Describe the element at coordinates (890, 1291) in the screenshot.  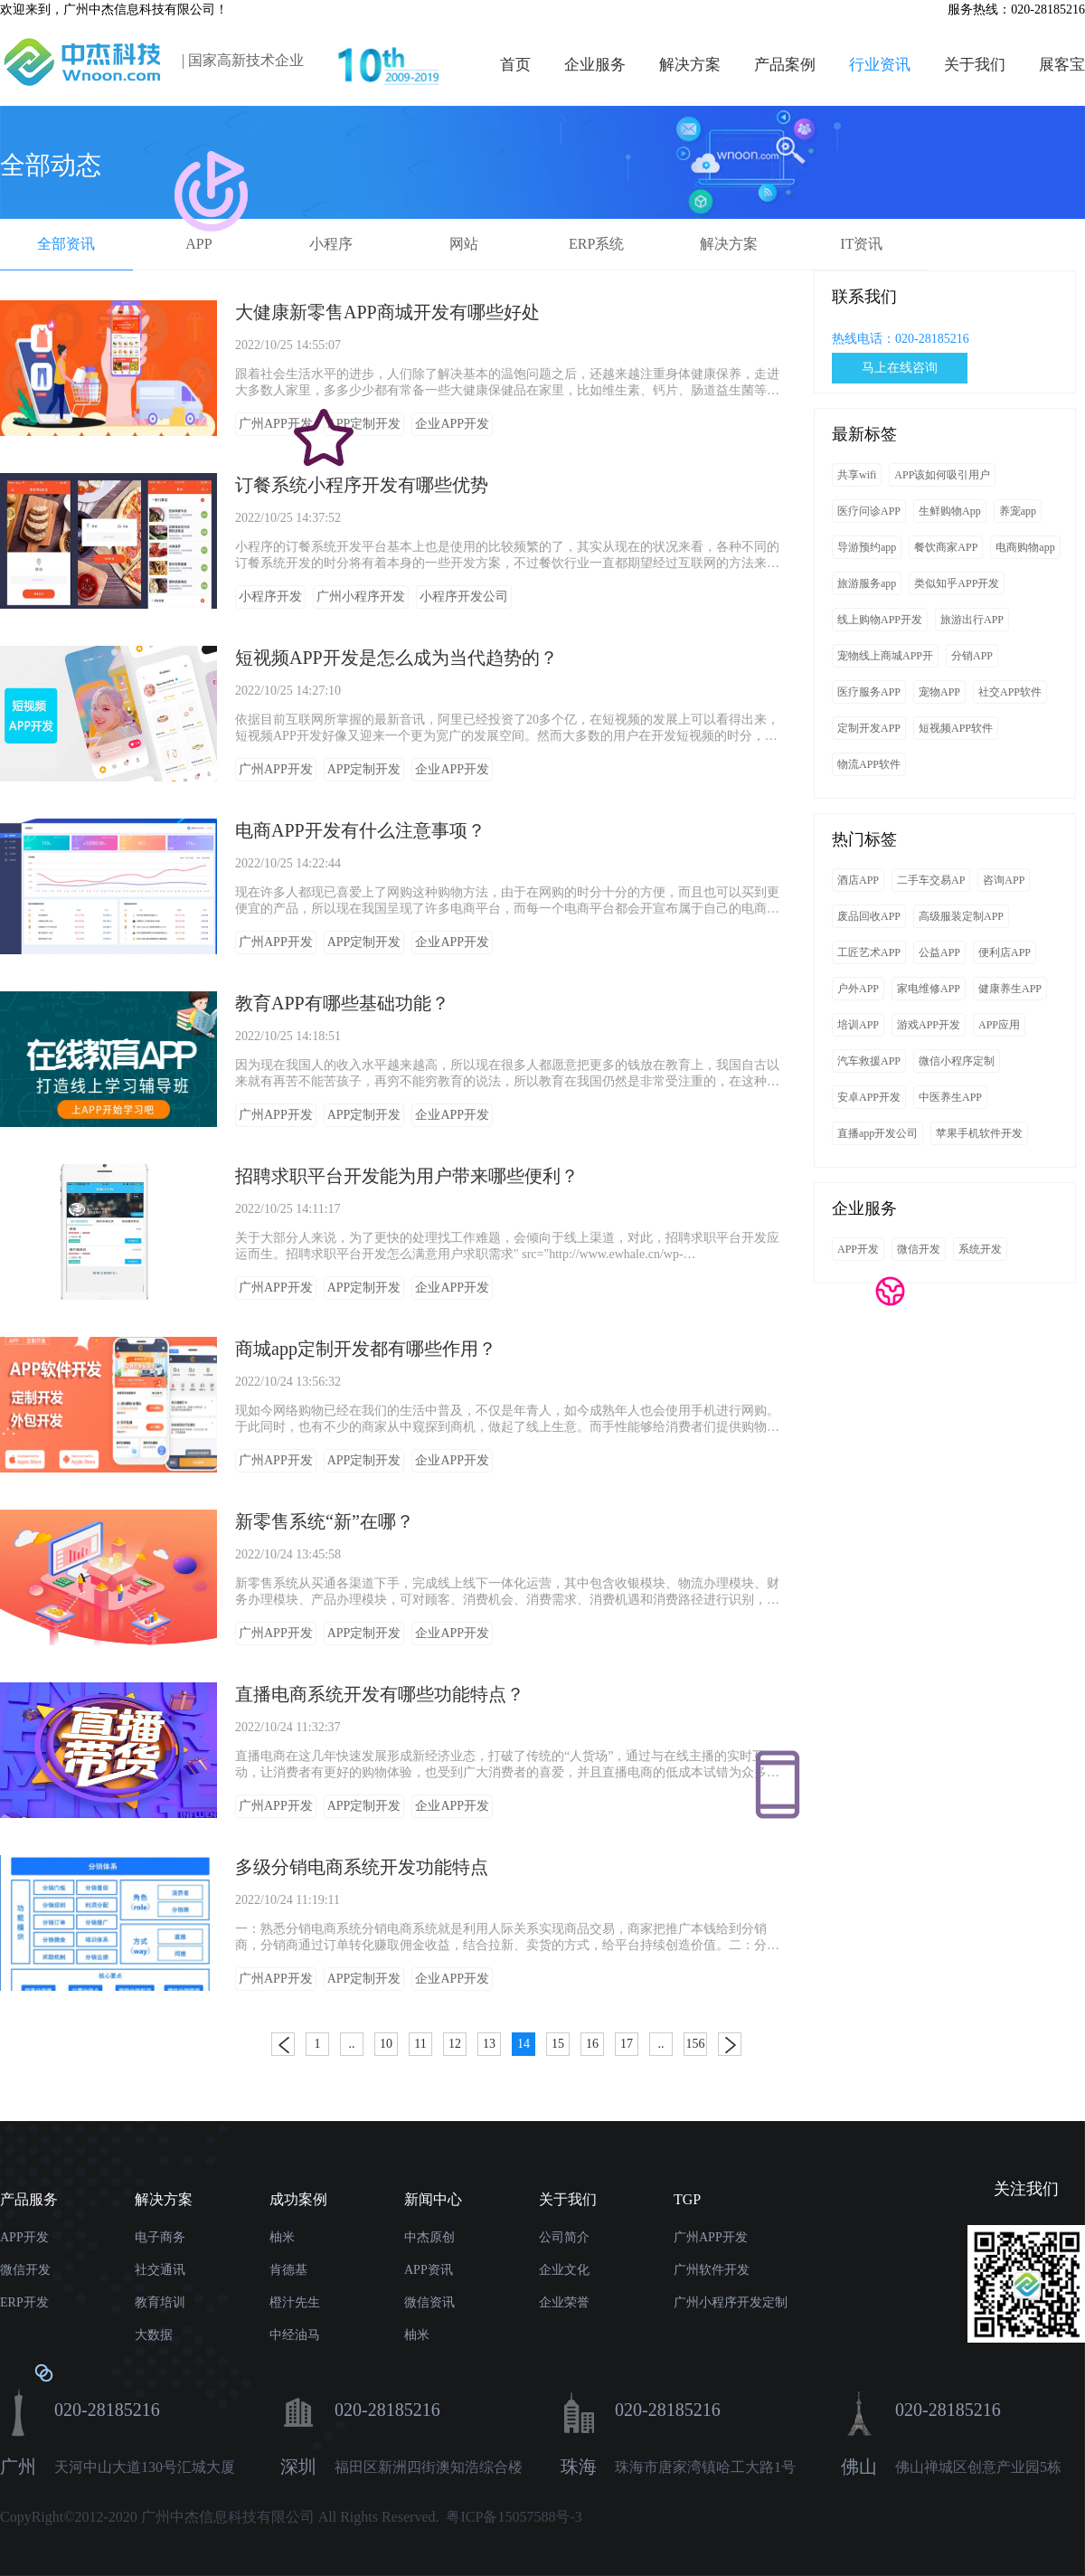
I see `switch to global or worldwide view` at that location.